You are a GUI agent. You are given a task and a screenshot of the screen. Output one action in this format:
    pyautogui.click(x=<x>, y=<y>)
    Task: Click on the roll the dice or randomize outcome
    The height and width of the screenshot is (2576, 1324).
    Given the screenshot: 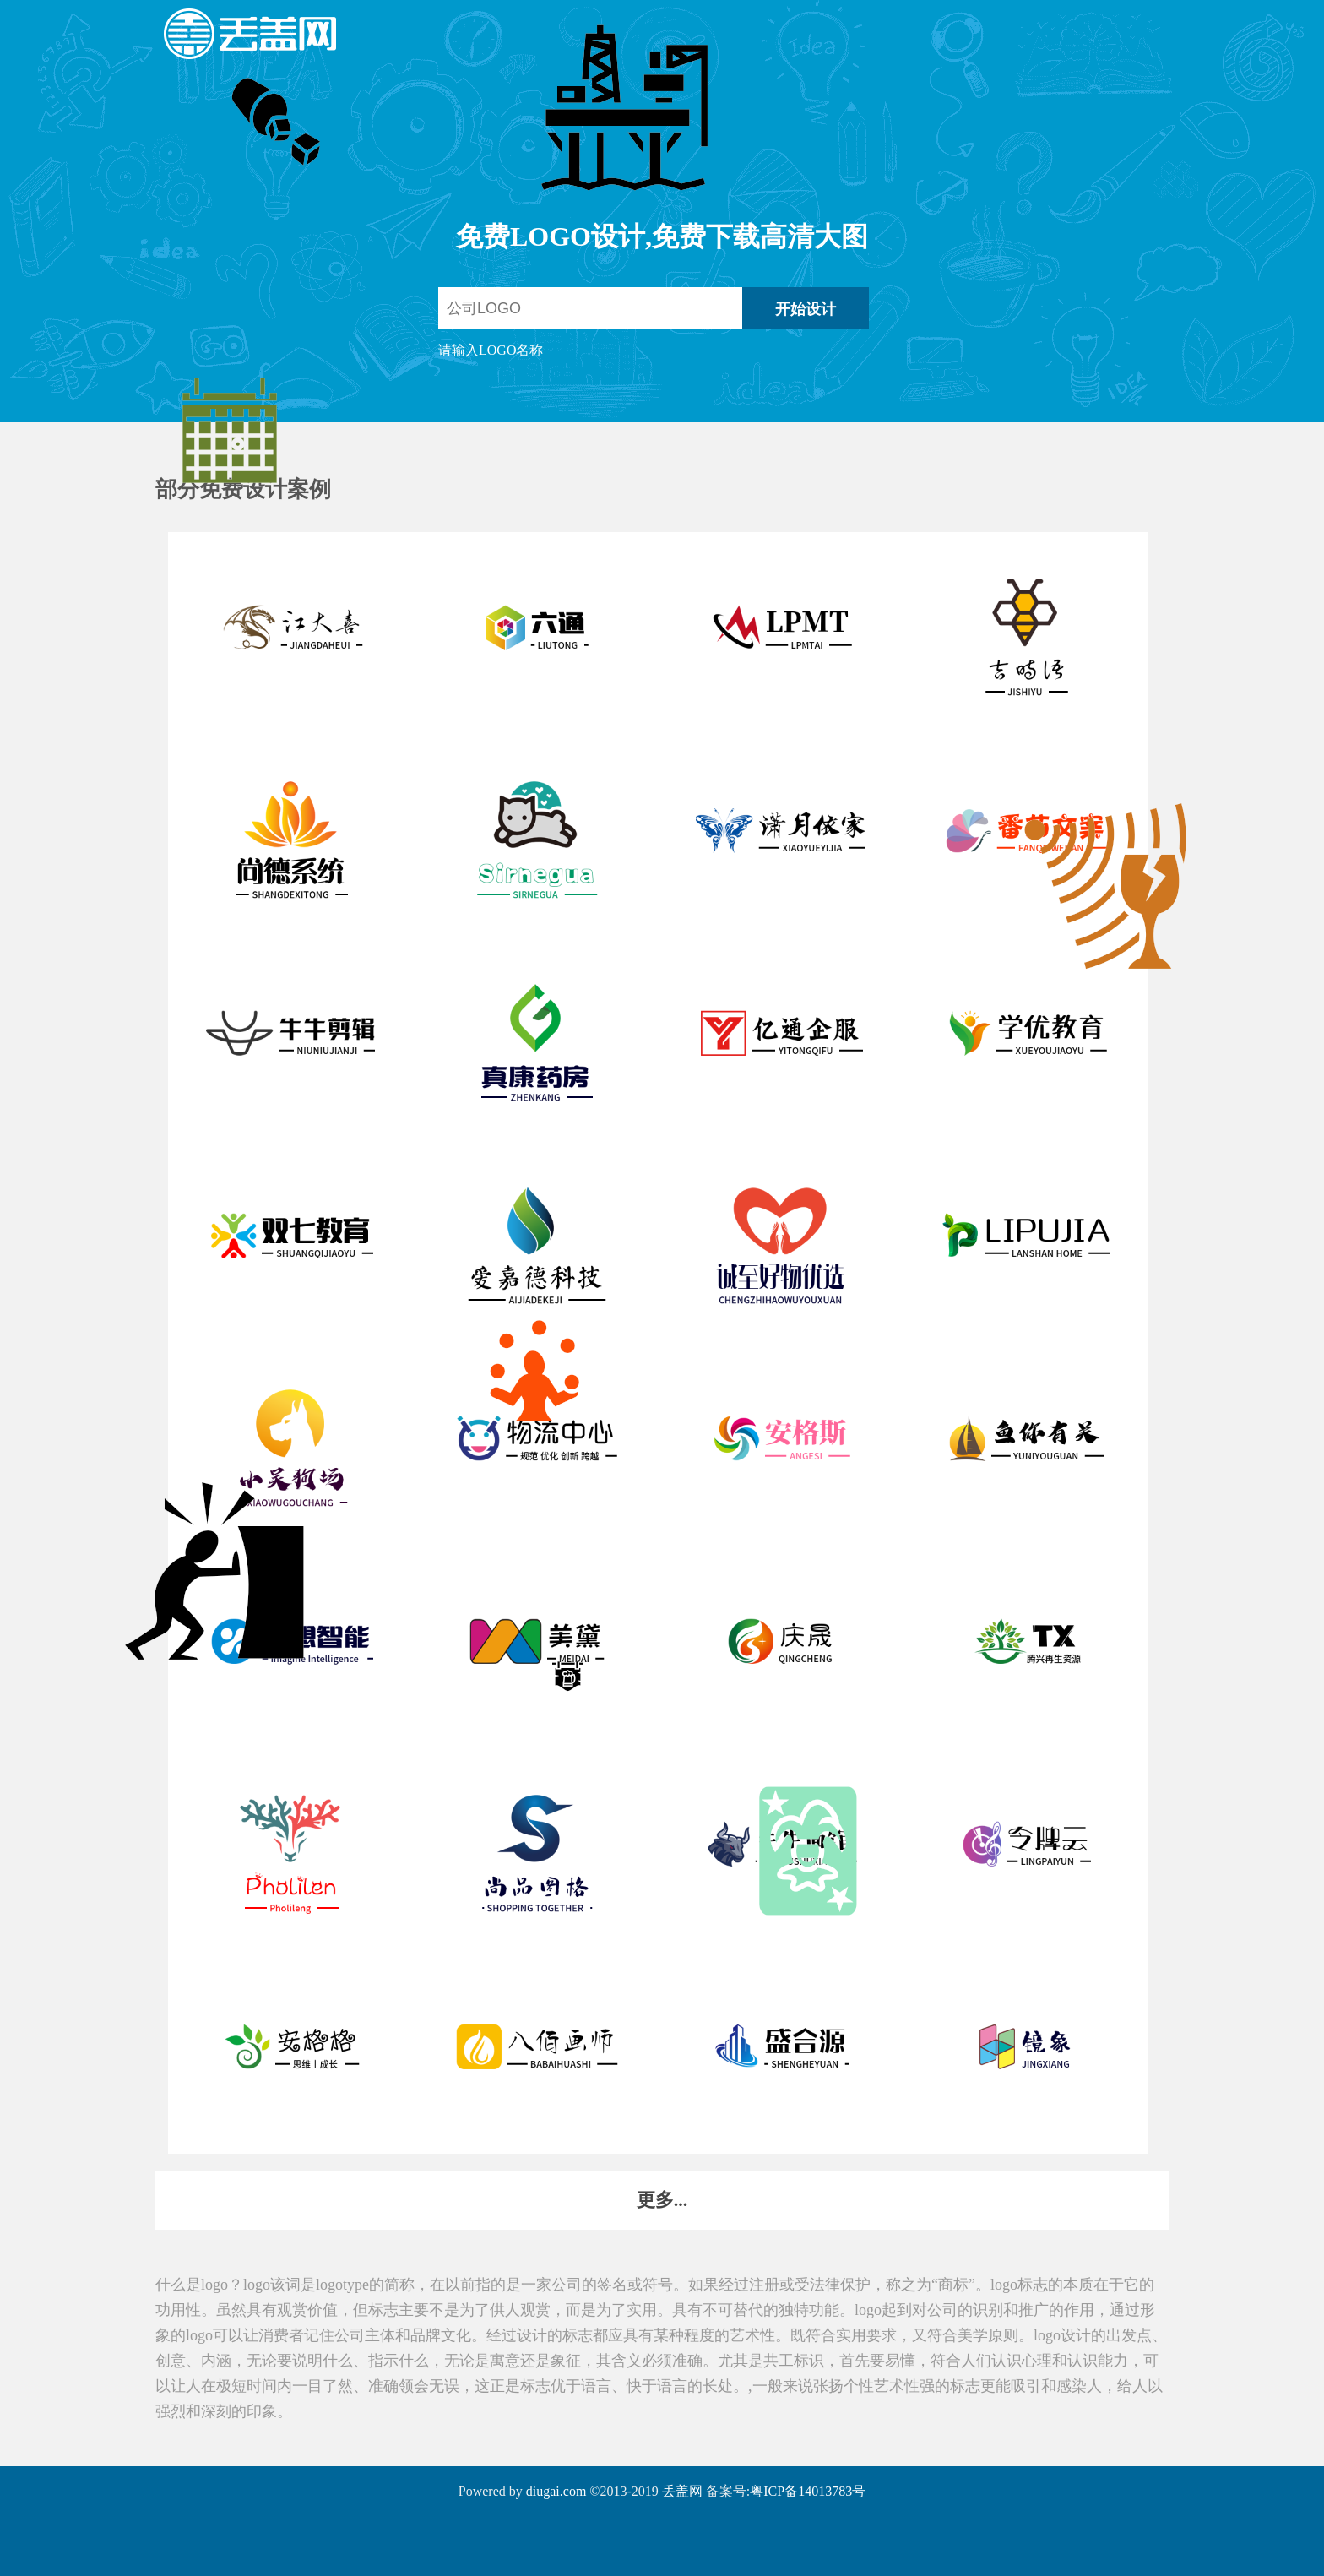 What is the action you would take?
    pyautogui.click(x=276, y=122)
    